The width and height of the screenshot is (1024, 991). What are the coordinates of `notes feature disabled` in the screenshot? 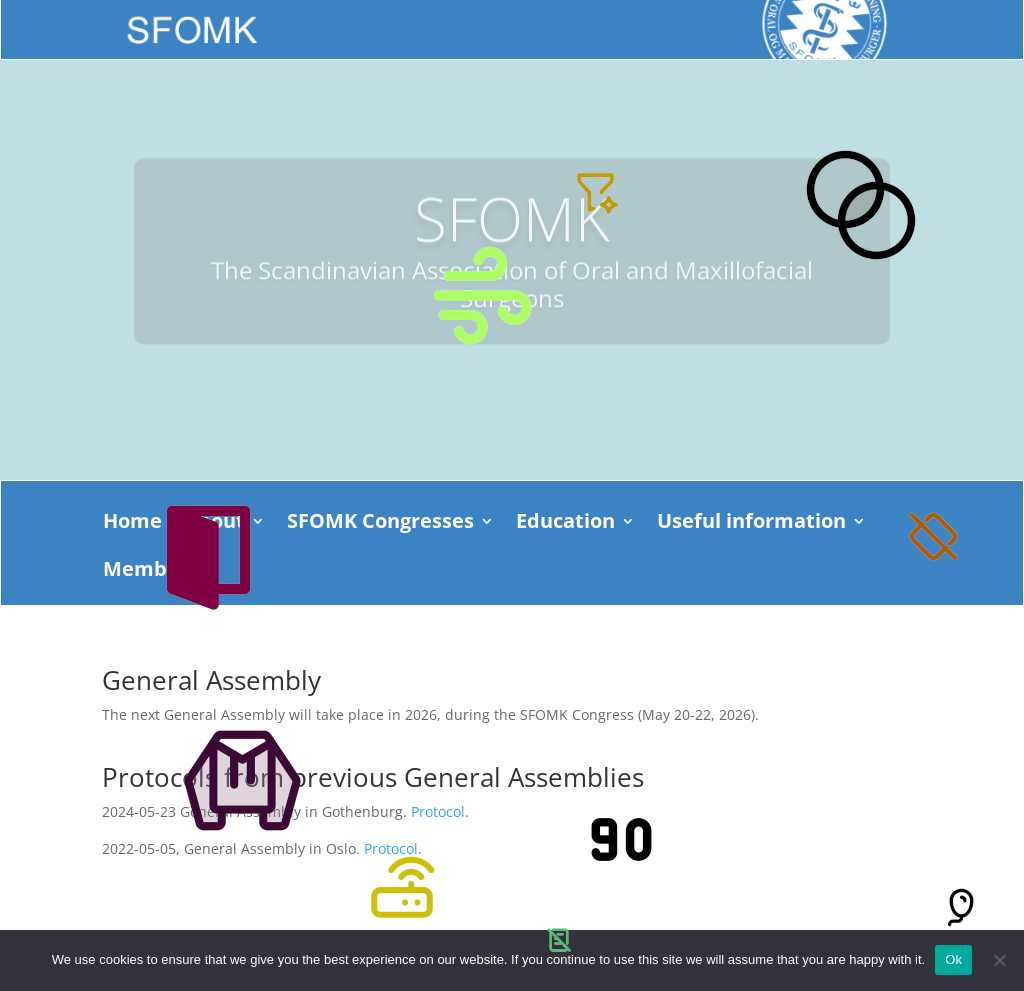 It's located at (559, 940).